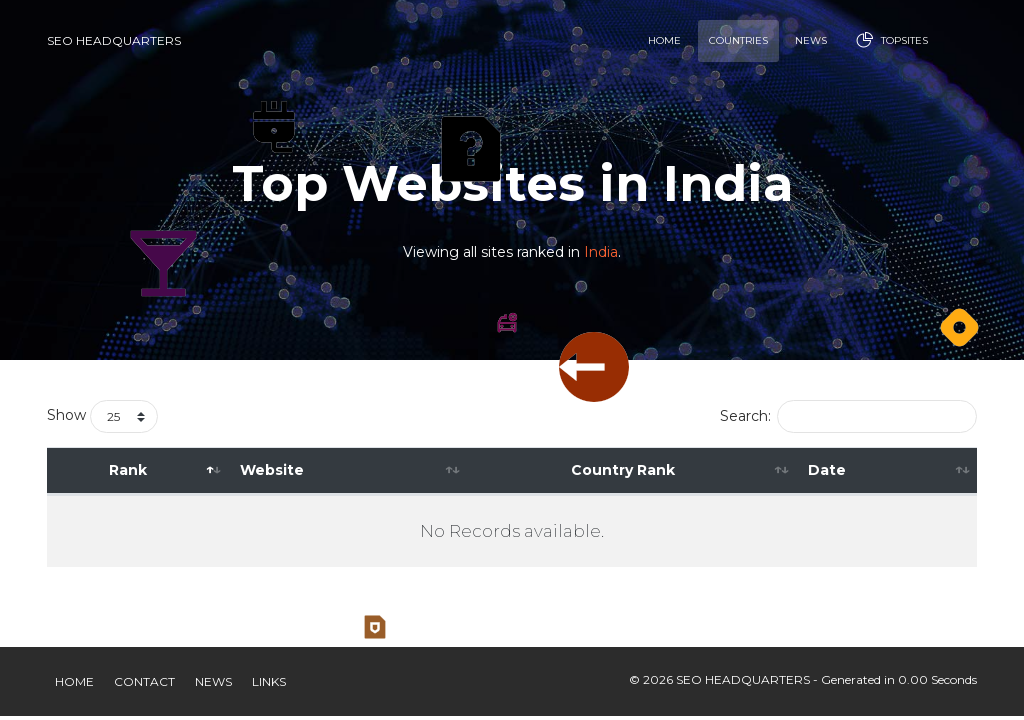 The width and height of the screenshot is (1024, 720). Describe the element at coordinates (959, 327) in the screenshot. I see `visit hashnode developer blog platform` at that location.